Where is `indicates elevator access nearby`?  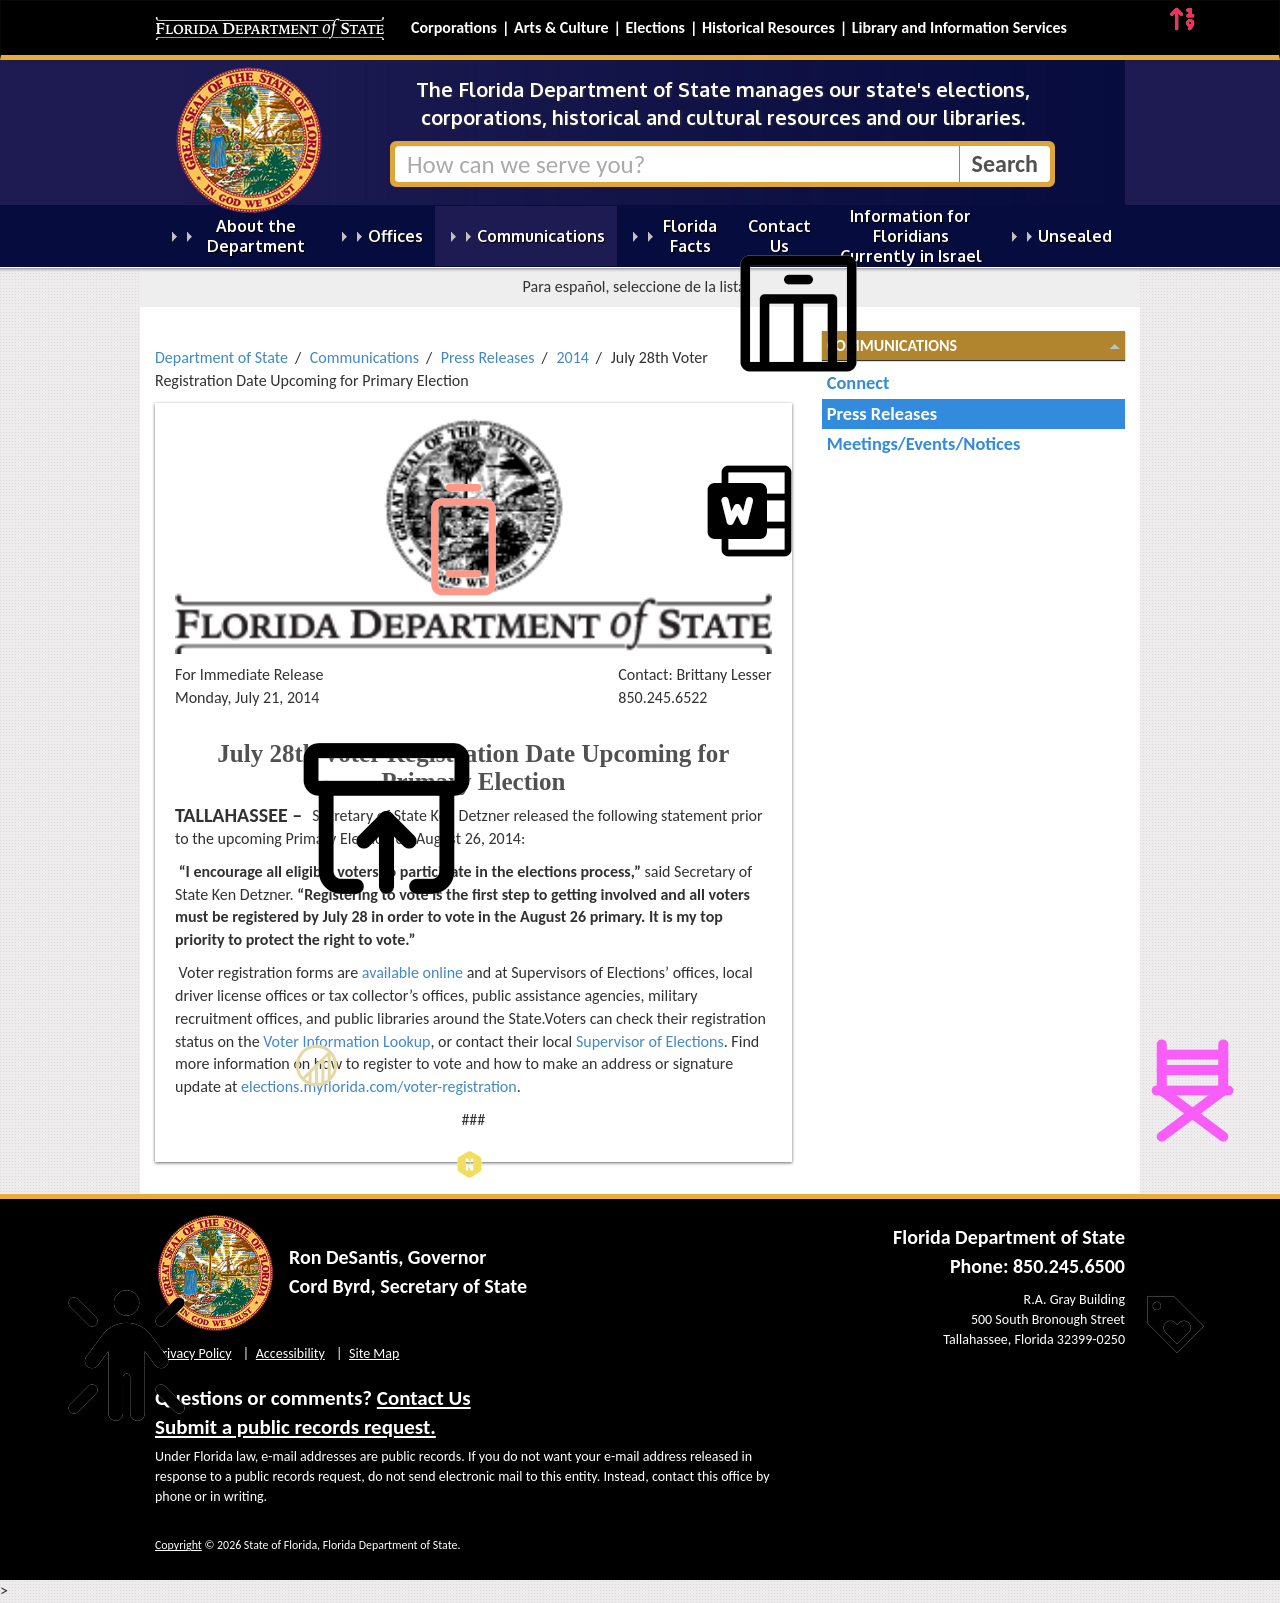
indicates elevator access nearby is located at coordinates (798, 313).